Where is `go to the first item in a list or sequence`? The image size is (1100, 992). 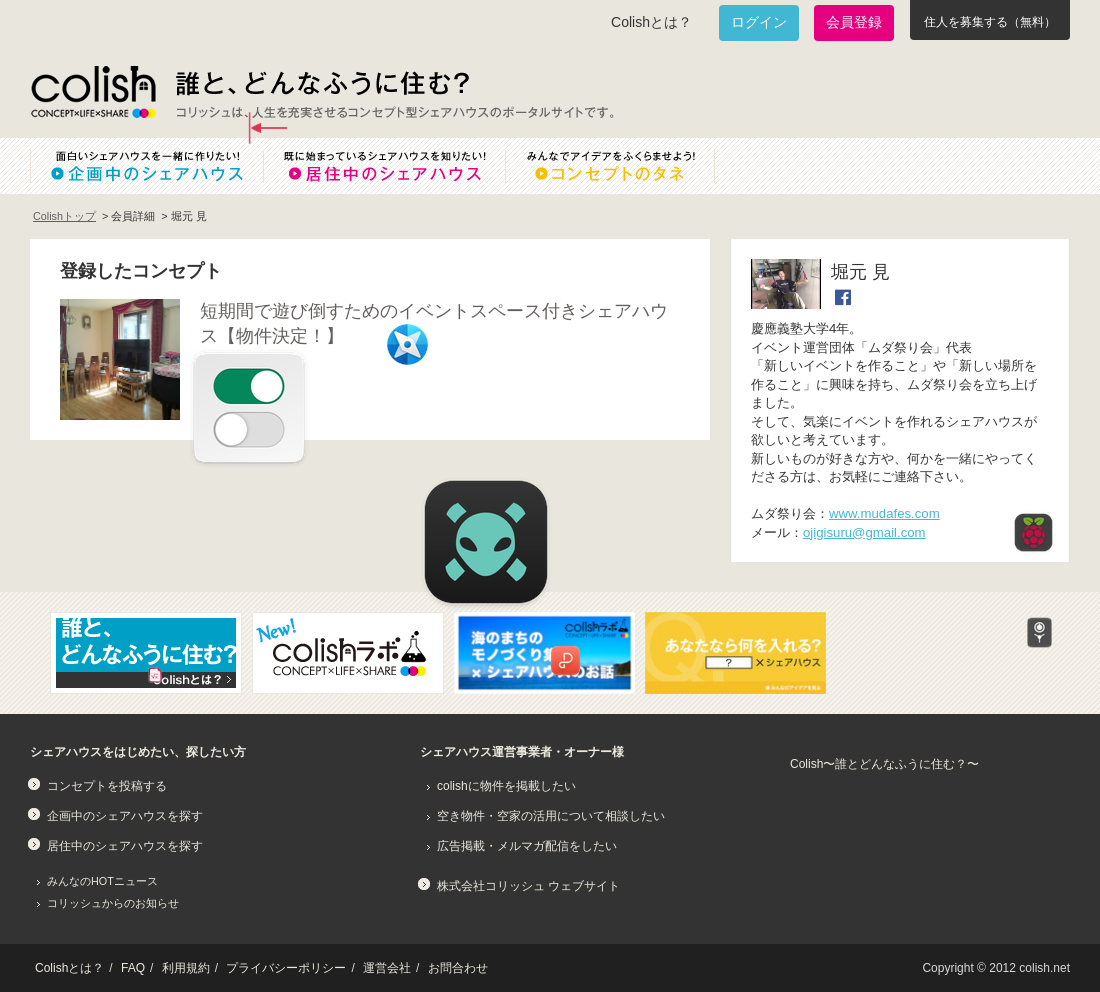
go to the first item in a list or sequence is located at coordinates (268, 128).